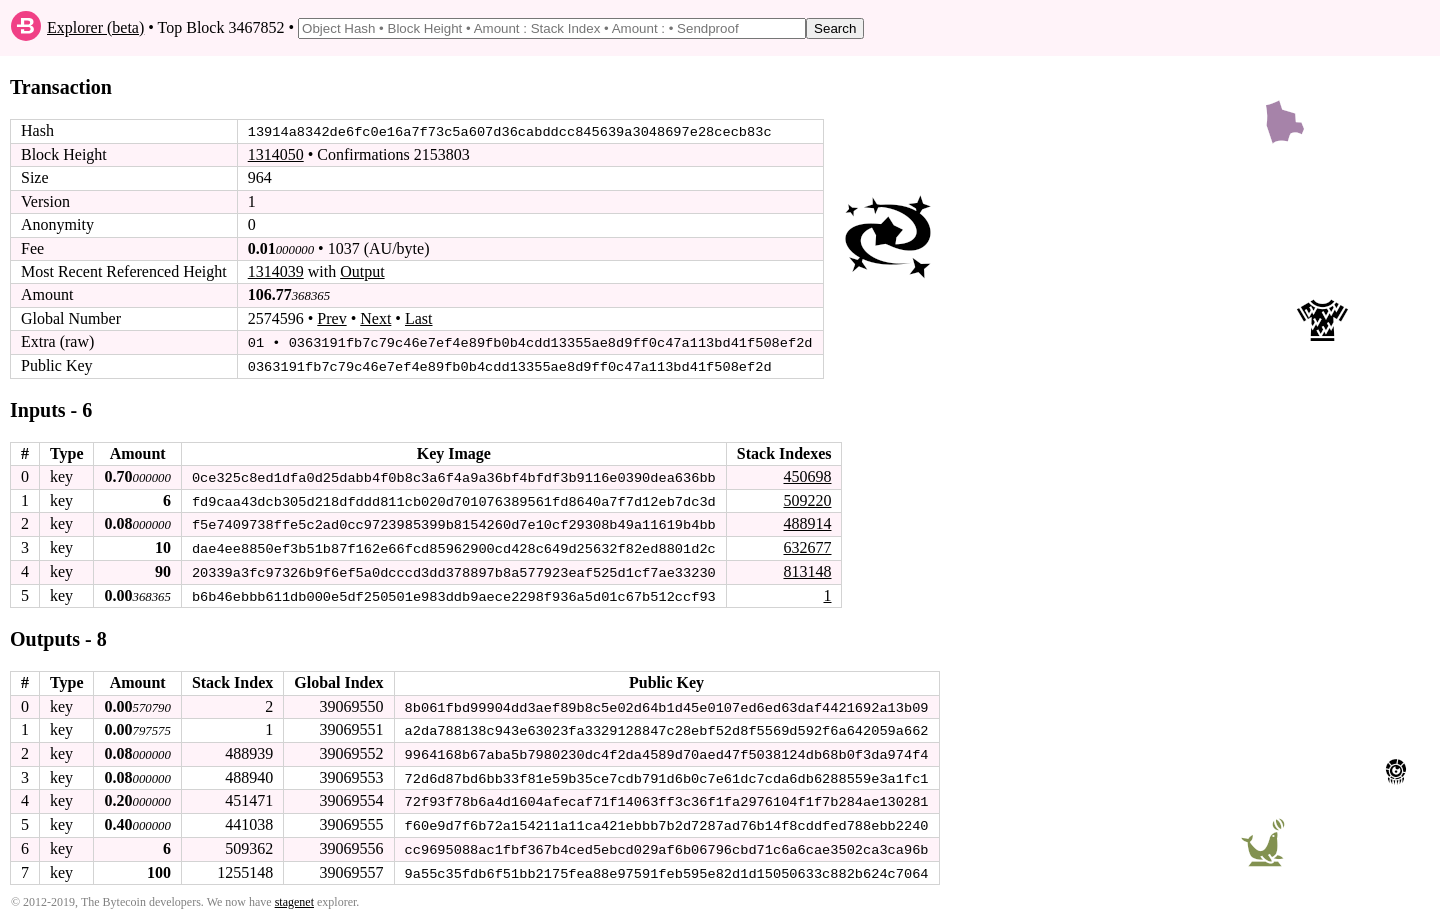  What do you see at coordinates (888, 236) in the screenshot?
I see `activate special ability or power-up` at bounding box center [888, 236].